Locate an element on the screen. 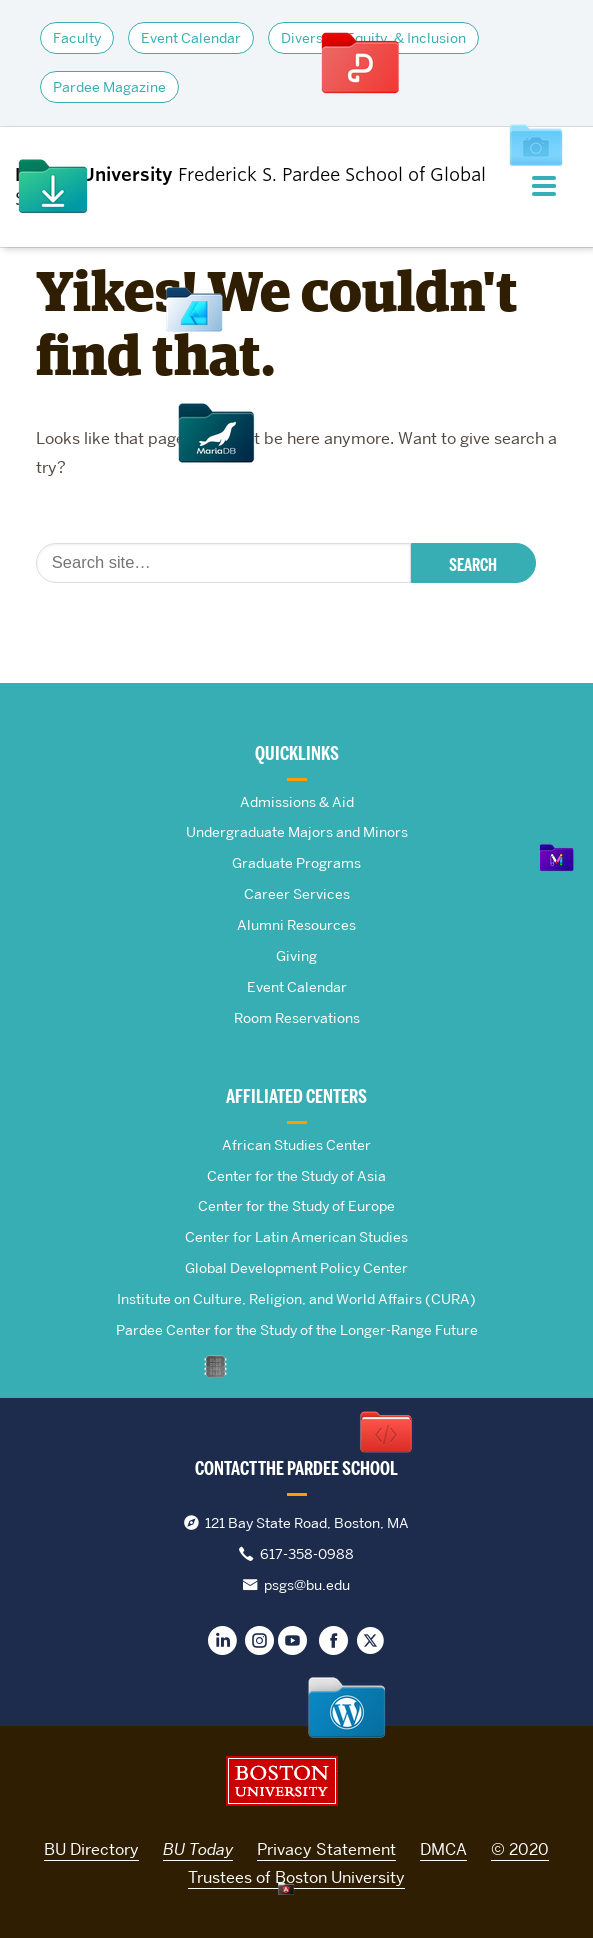  open folder containing code or development files is located at coordinates (386, 1432).